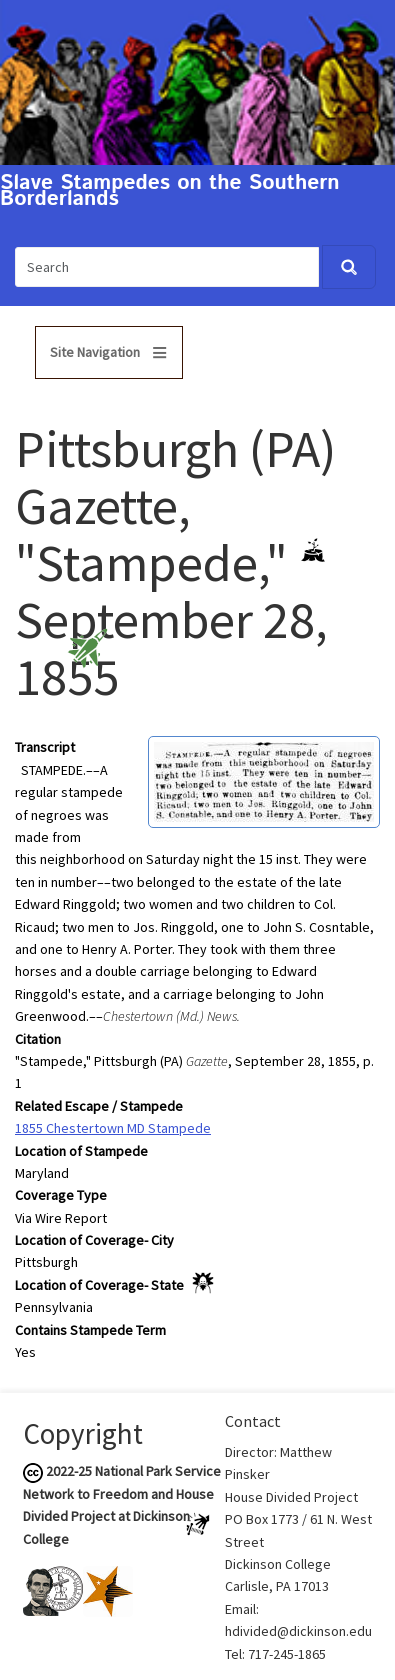 The image size is (395, 1680). Describe the element at coordinates (87, 648) in the screenshot. I see `military or combat game mode` at that location.